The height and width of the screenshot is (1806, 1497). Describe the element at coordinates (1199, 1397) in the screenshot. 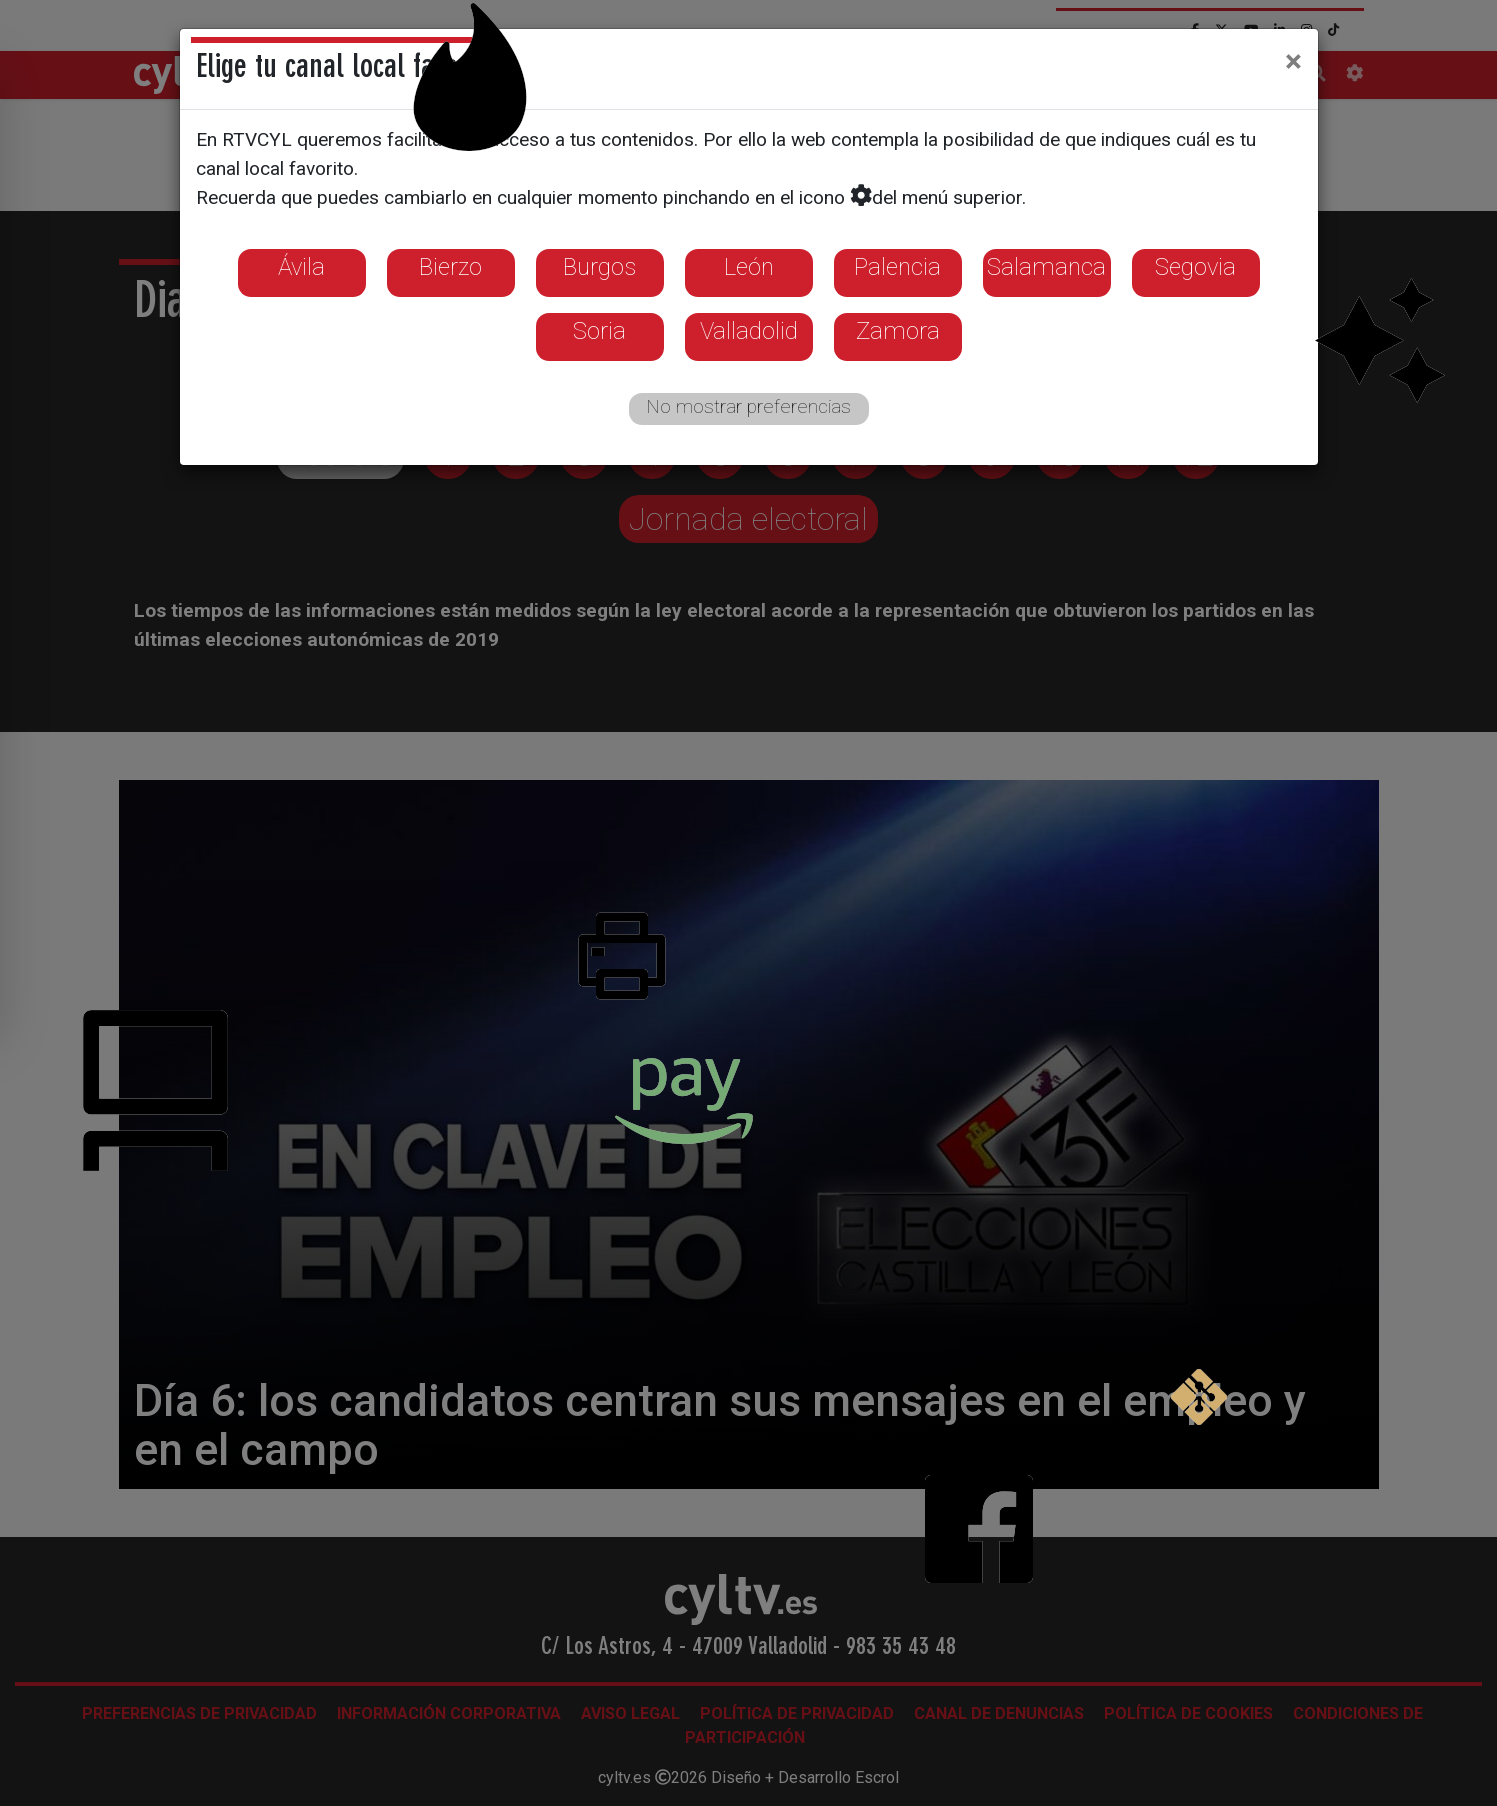

I see `open git for windows application` at that location.